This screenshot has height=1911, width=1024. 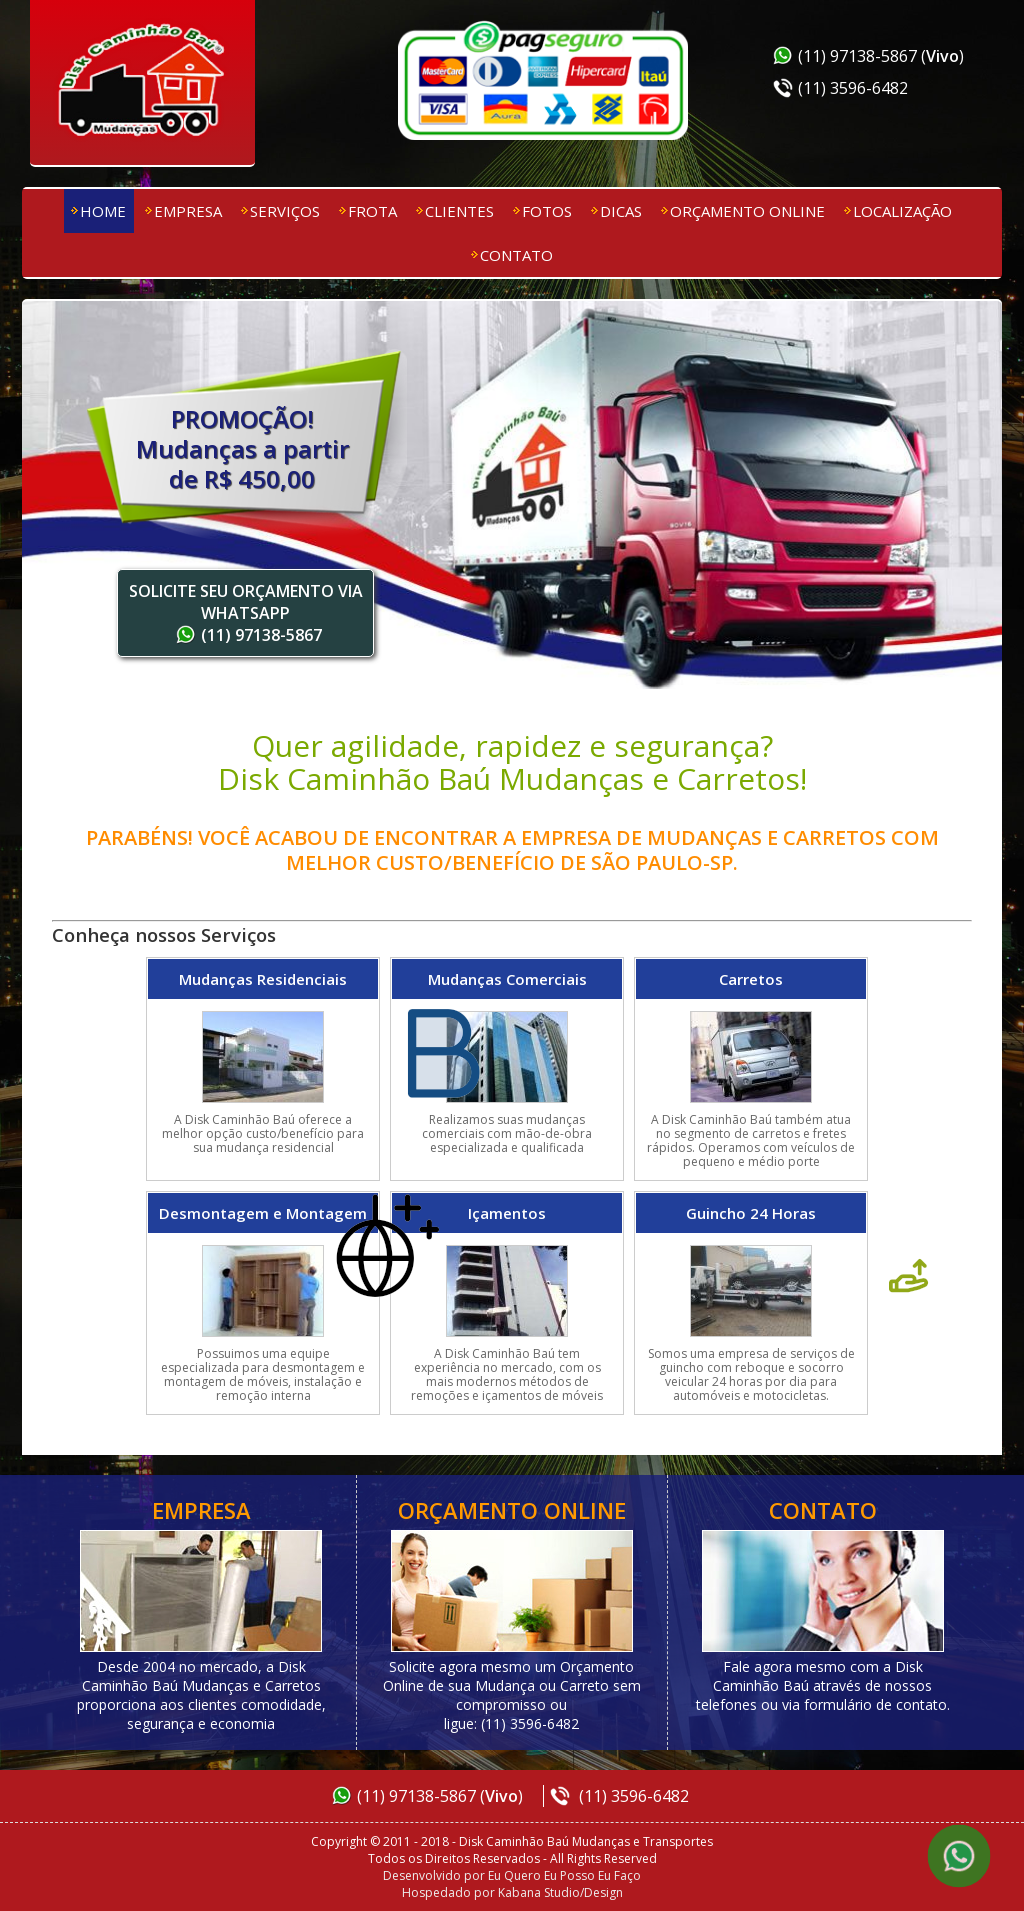 What do you see at coordinates (382, 1247) in the screenshot?
I see `access party or event mode` at bounding box center [382, 1247].